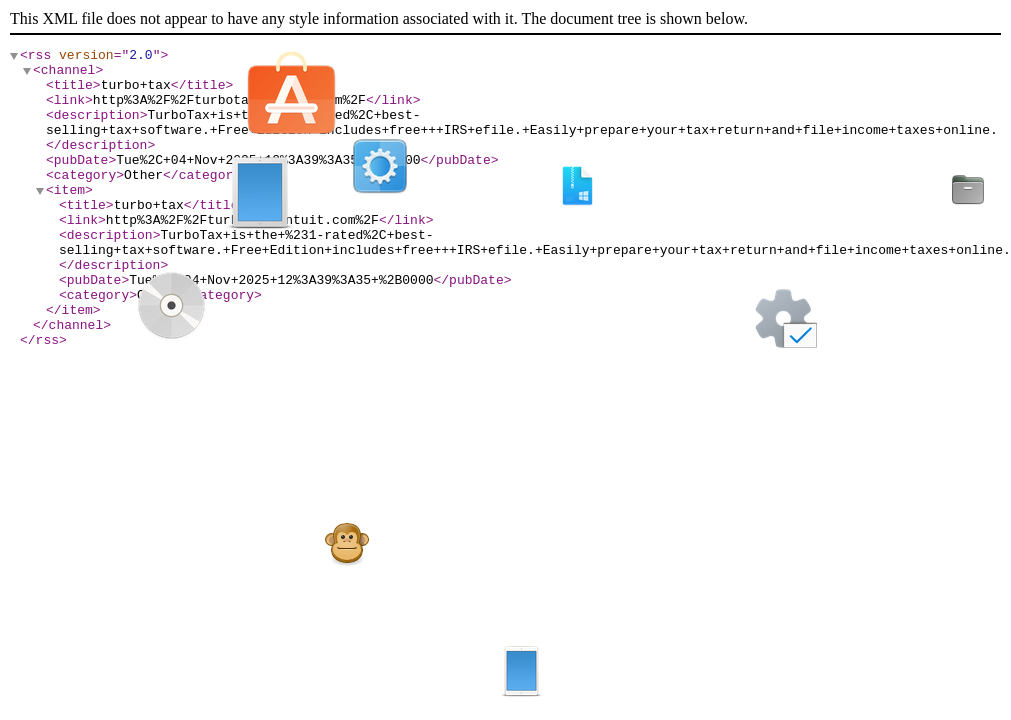 This screenshot has height=720, width=1011. I want to click on open the software store to browse and install applications, so click(291, 99).